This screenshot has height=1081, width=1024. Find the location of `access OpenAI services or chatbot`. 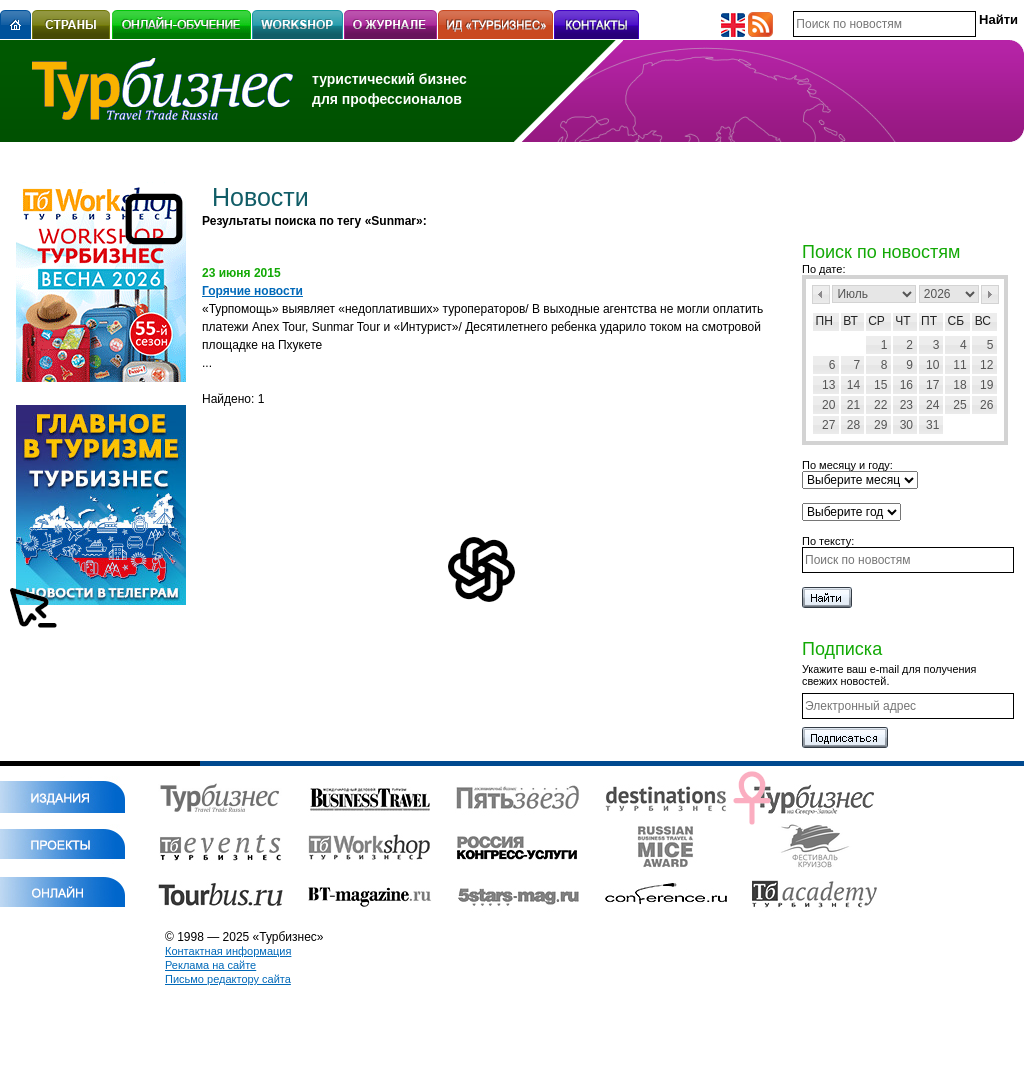

access OpenAI services or chatbot is located at coordinates (481, 569).